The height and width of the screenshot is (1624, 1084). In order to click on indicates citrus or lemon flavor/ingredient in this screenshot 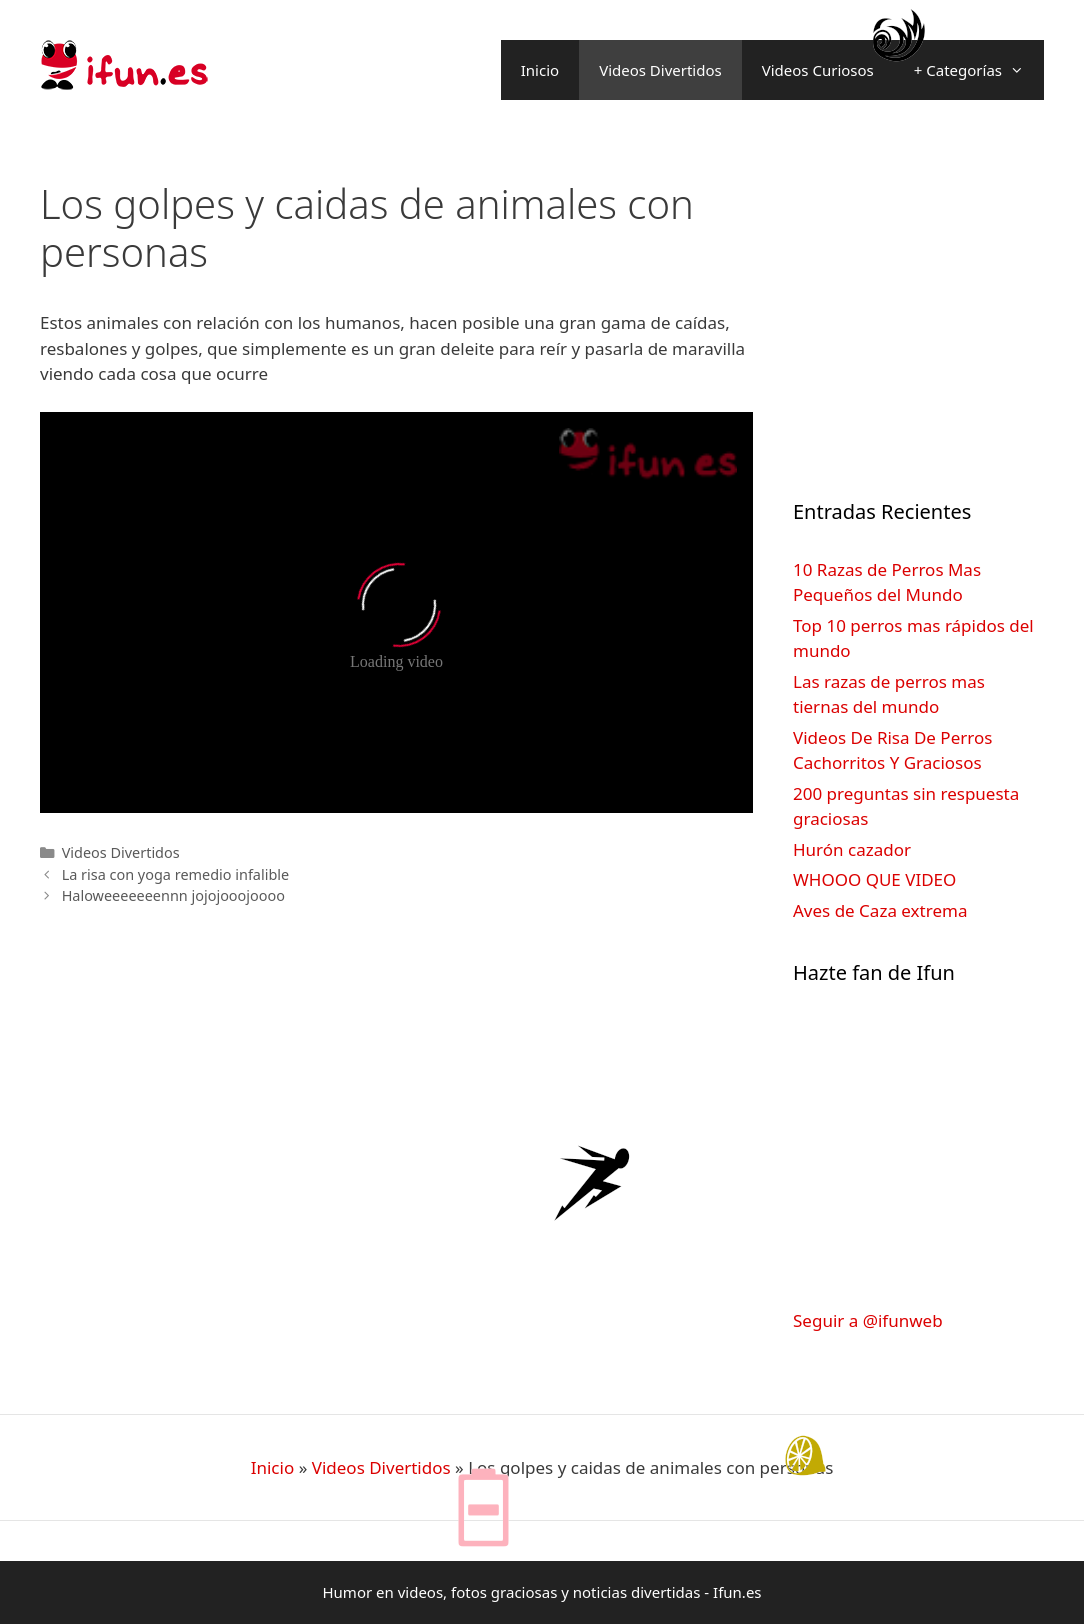, I will do `click(805, 1455)`.